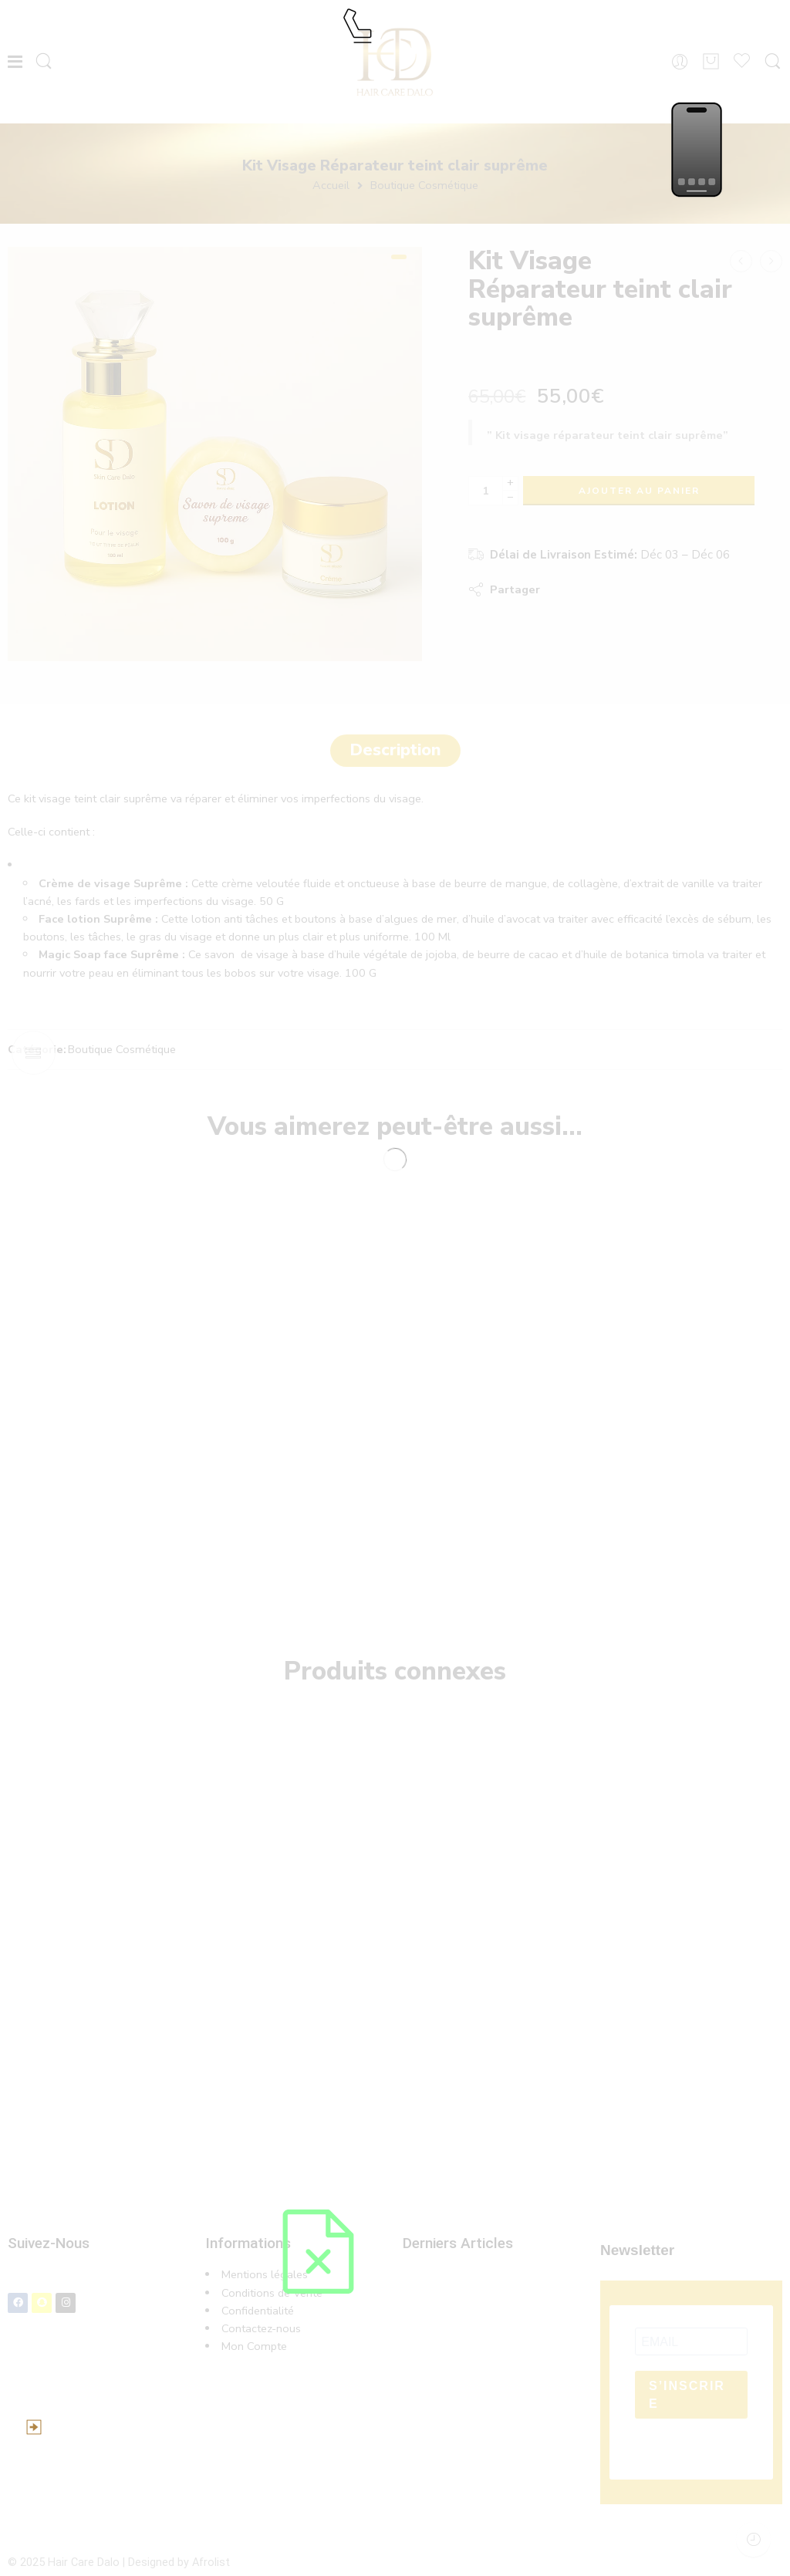  I want to click on indicates a file has been renamed in version control, so click(34, 2427).